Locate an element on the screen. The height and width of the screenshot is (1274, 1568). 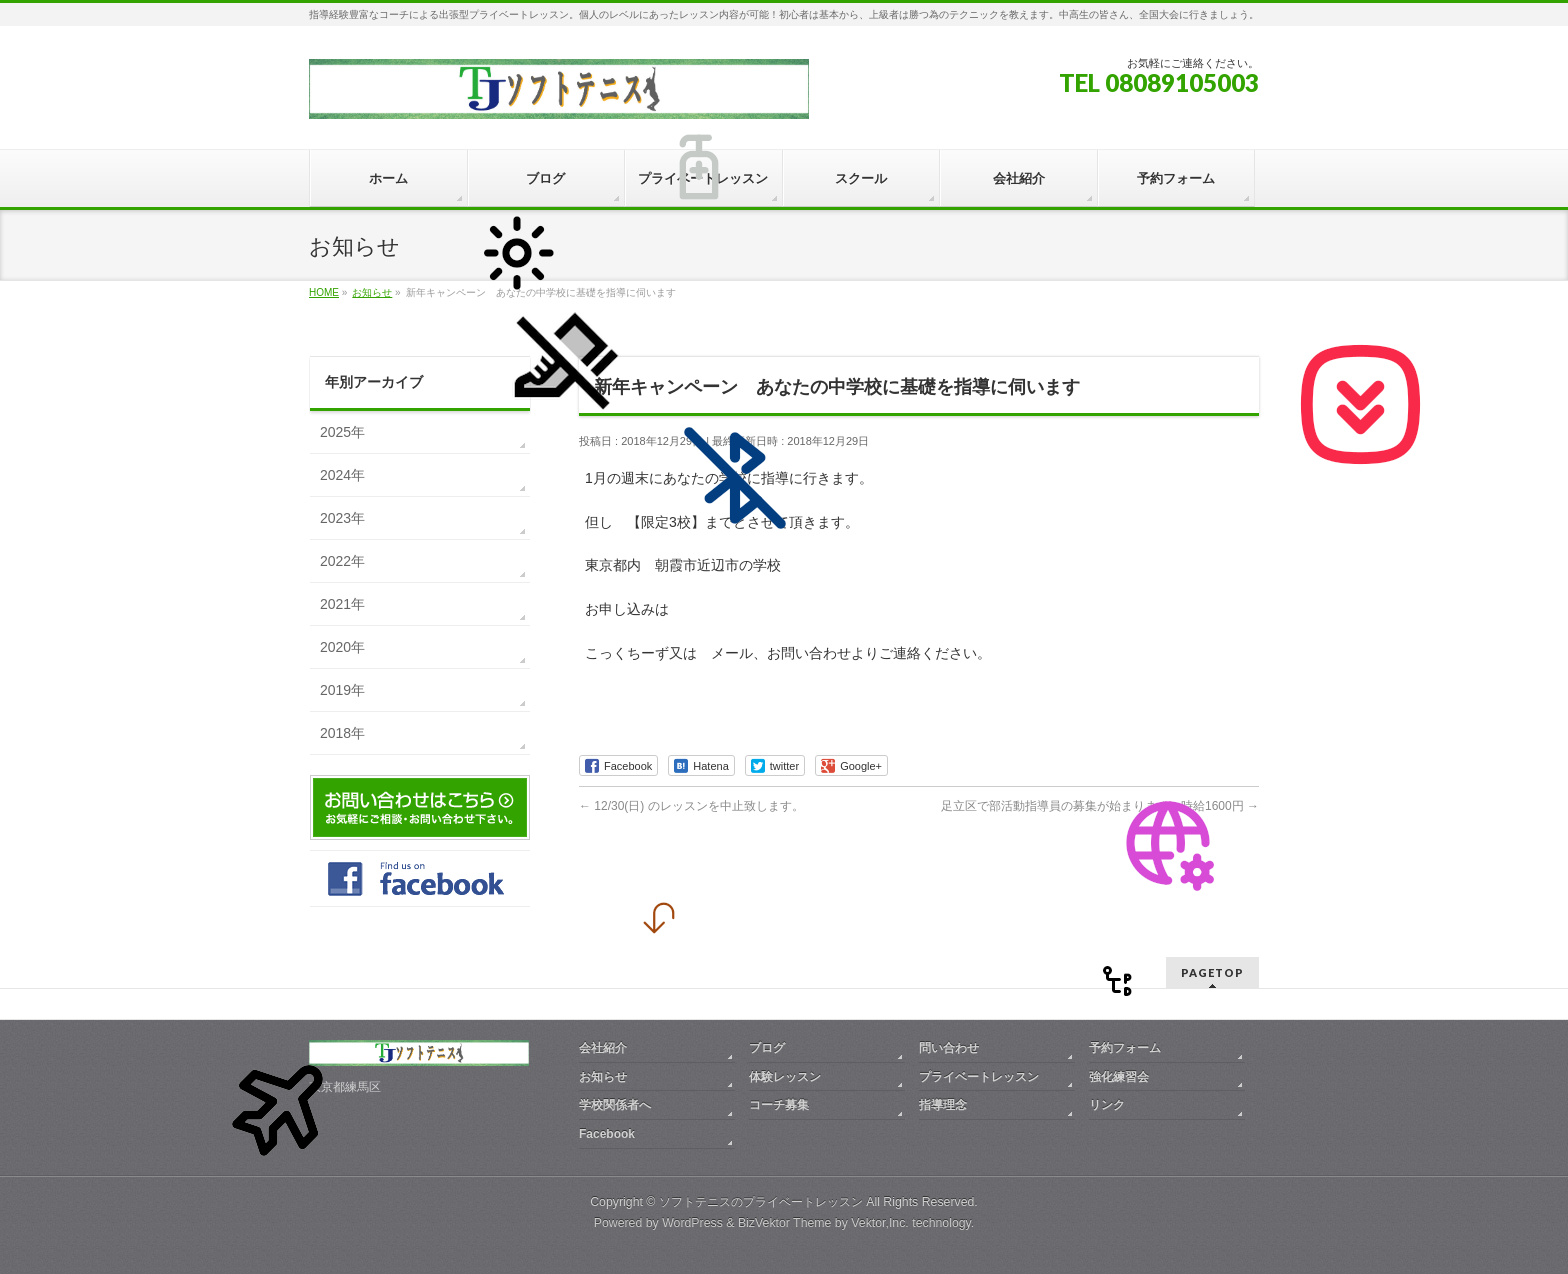
configure global or regional settings is located at coordinates (1168, 843).